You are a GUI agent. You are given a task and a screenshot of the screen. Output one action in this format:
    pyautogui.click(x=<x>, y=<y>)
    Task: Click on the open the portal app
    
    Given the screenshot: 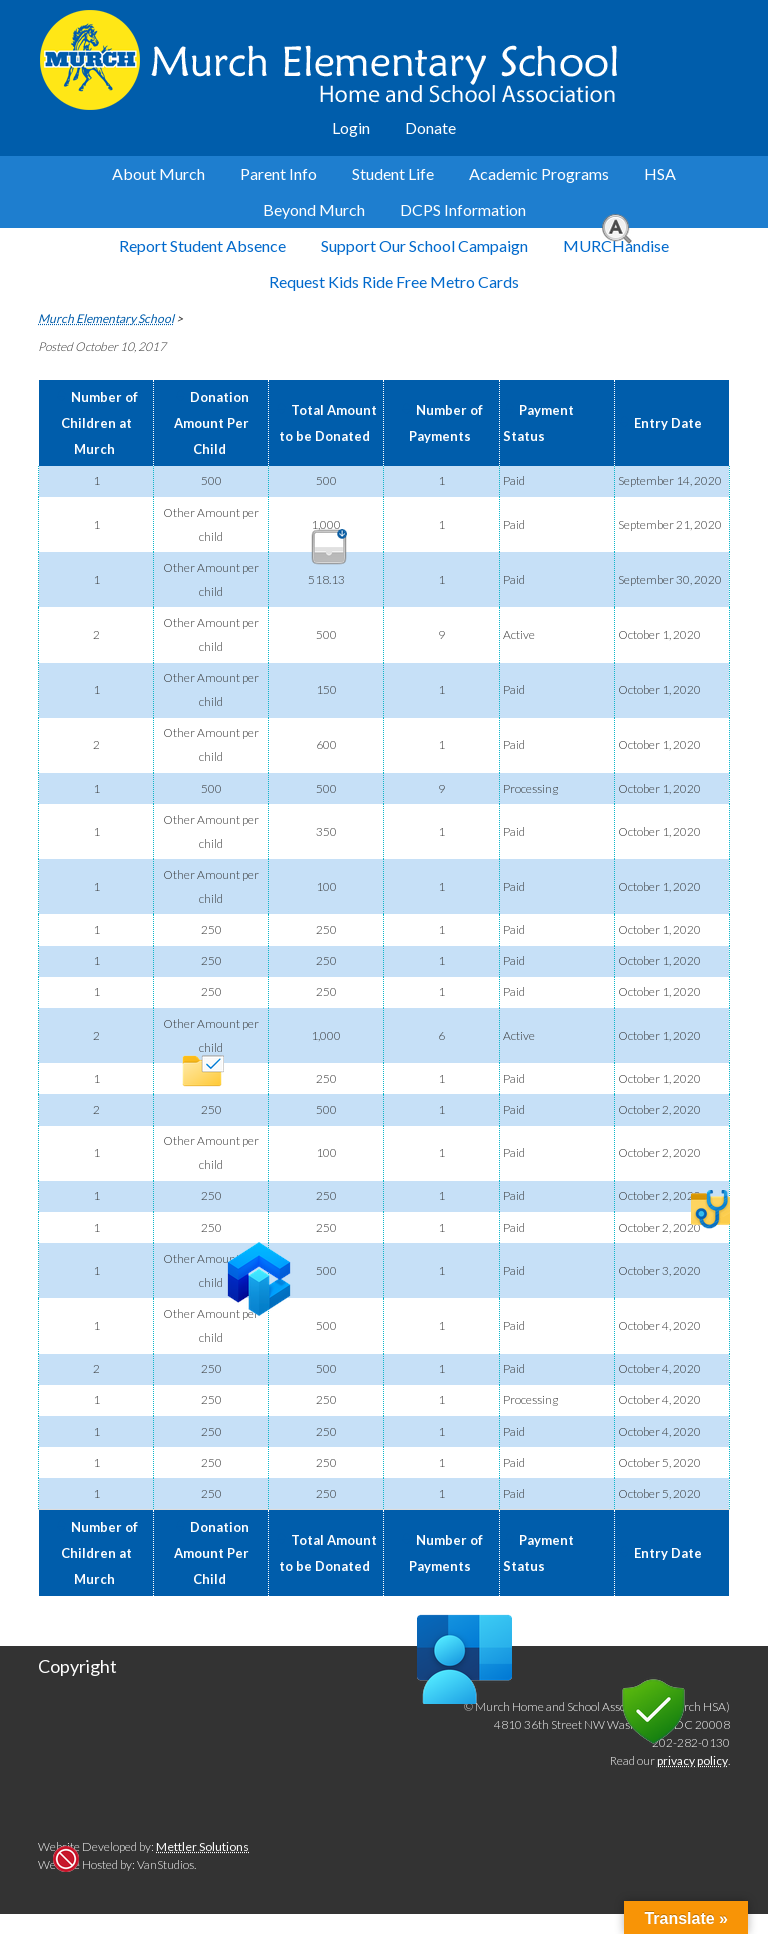 What is the action you would take?
    pyautogui.click(x=464, y=1656)
    